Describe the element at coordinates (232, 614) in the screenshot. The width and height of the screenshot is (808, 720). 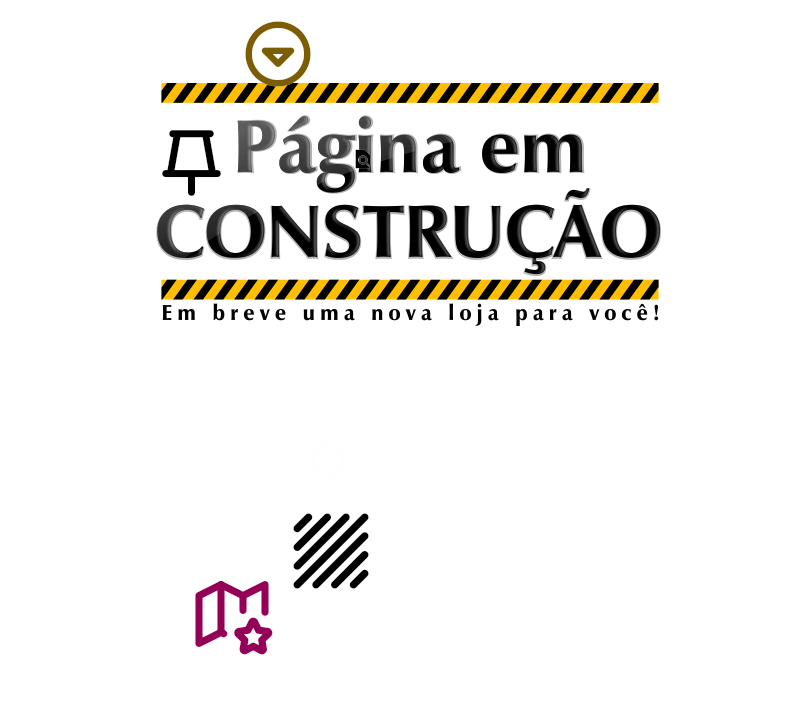
I see `view favorite locations on map` at that location.